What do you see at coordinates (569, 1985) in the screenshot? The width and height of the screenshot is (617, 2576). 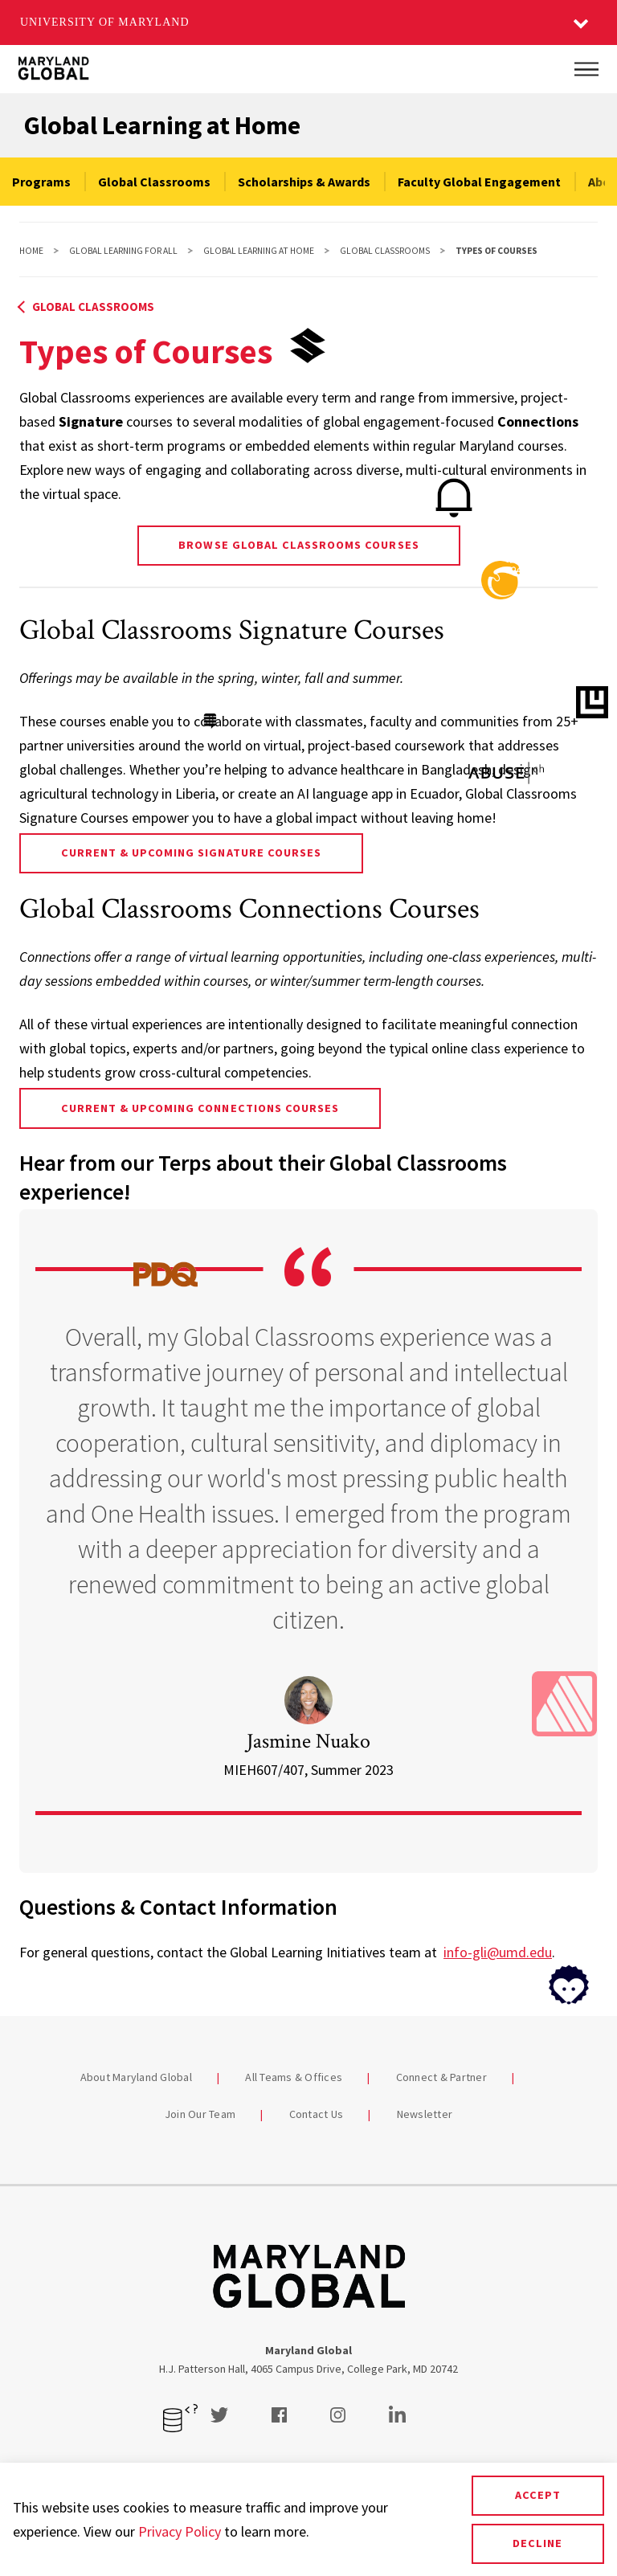 I see `open HedgeDoc collaborative markdown editor` at bounding box center [569, 1985].